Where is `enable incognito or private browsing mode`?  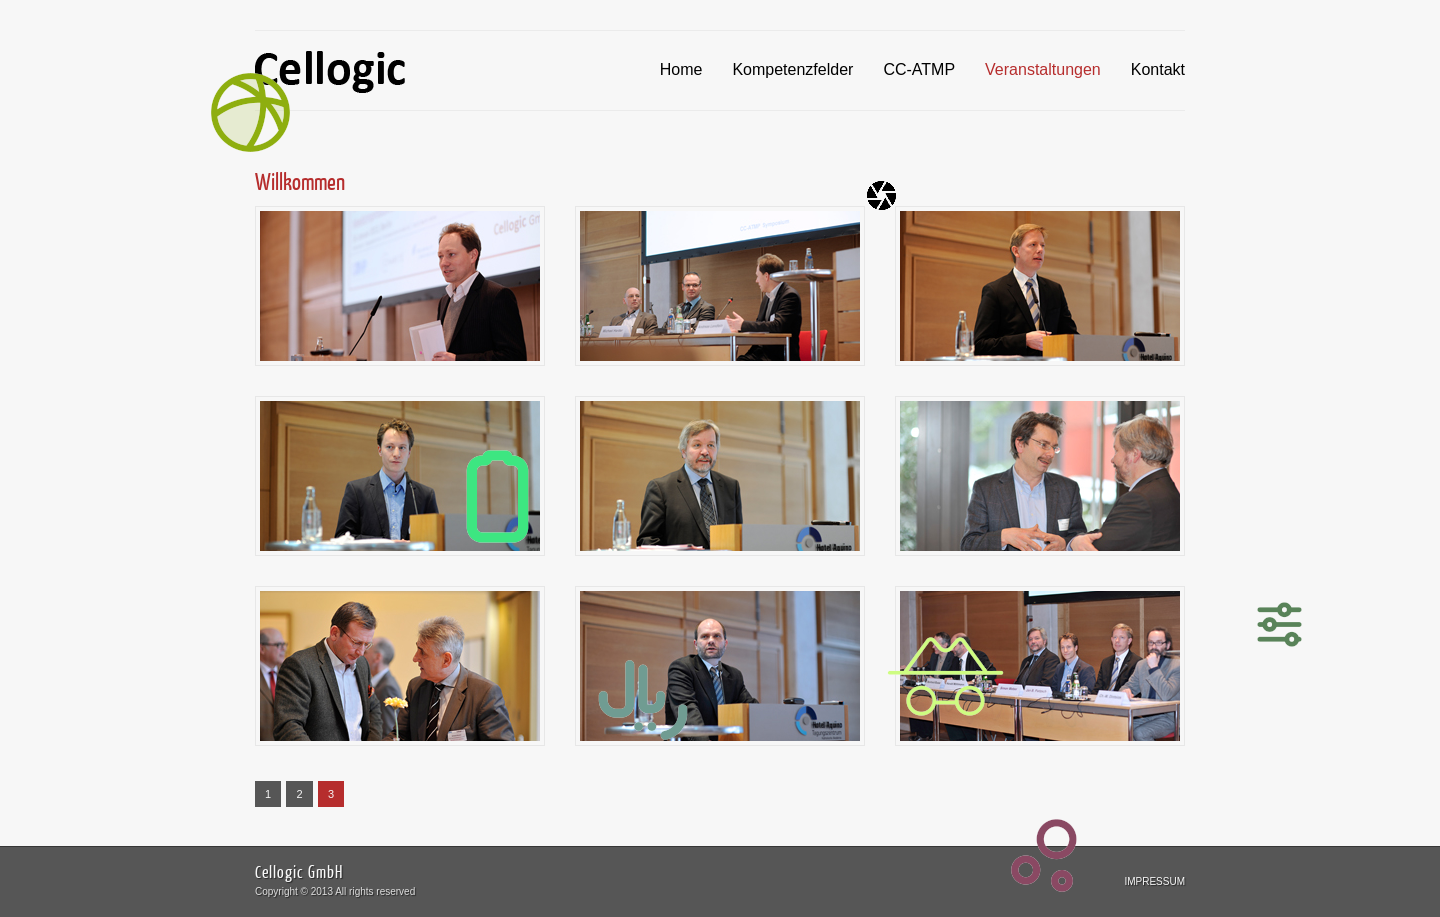
enable incognito or private browsing mode is located at coordinates (945, 676).